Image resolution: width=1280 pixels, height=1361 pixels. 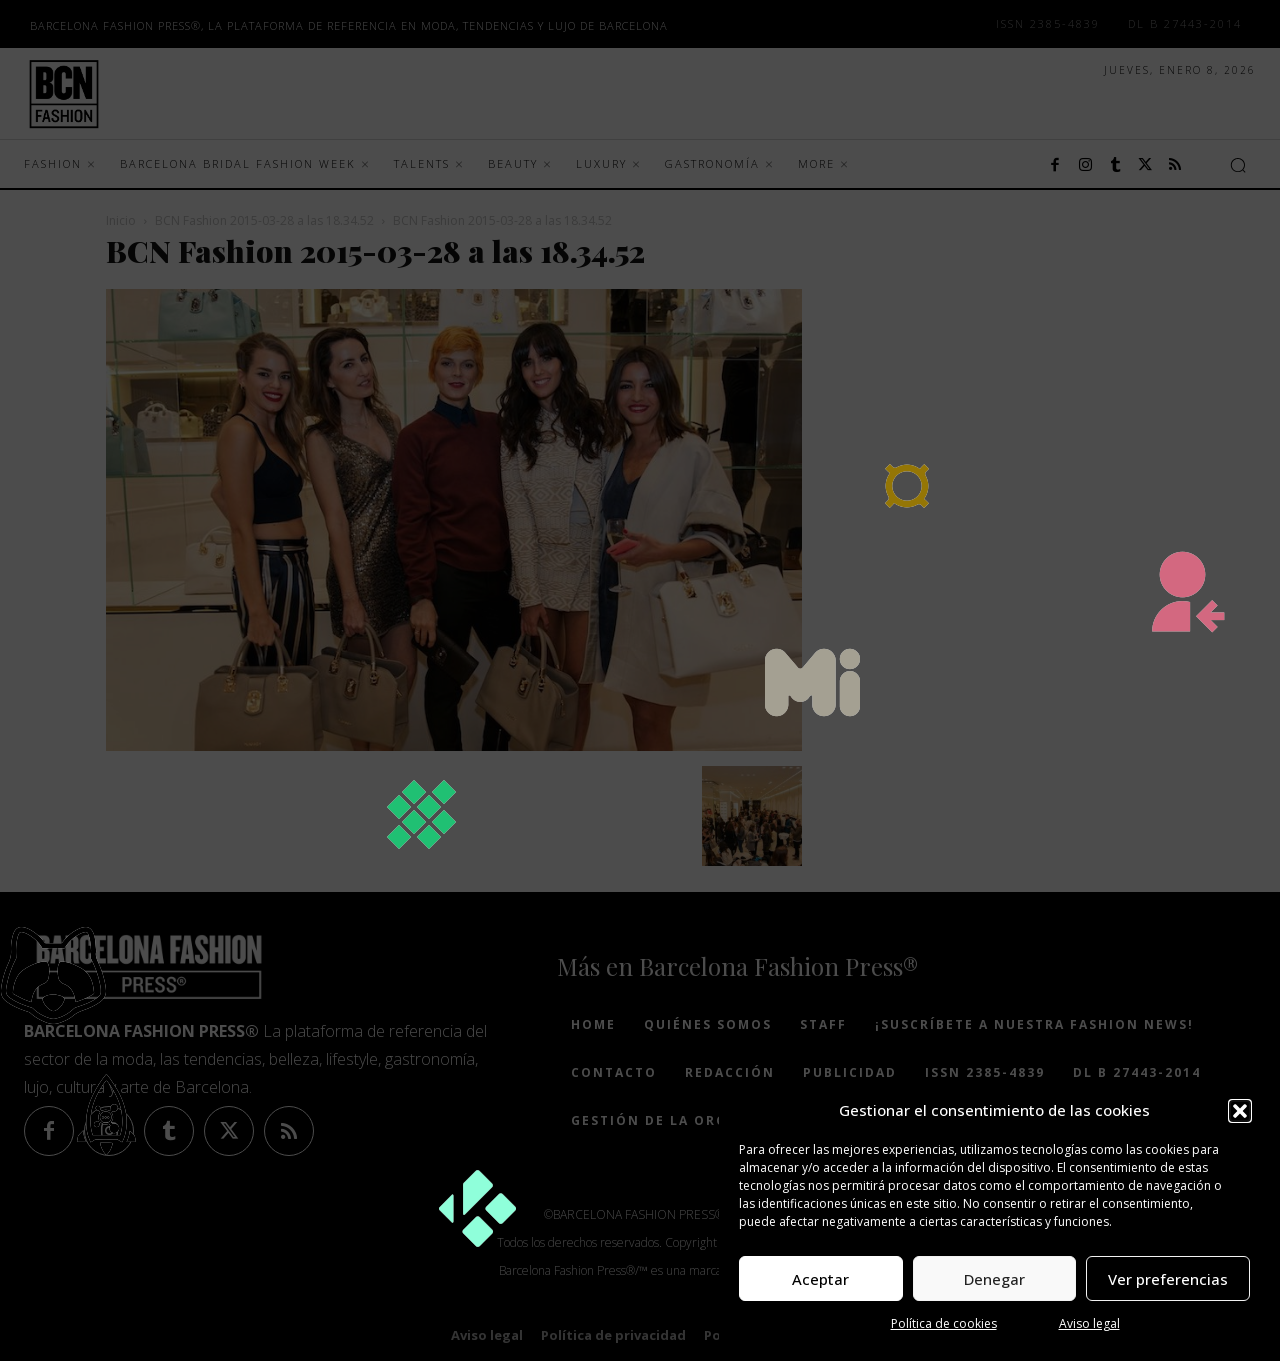 I want to click on Apache RocketMQ logo, so click(x=106, y=1114).